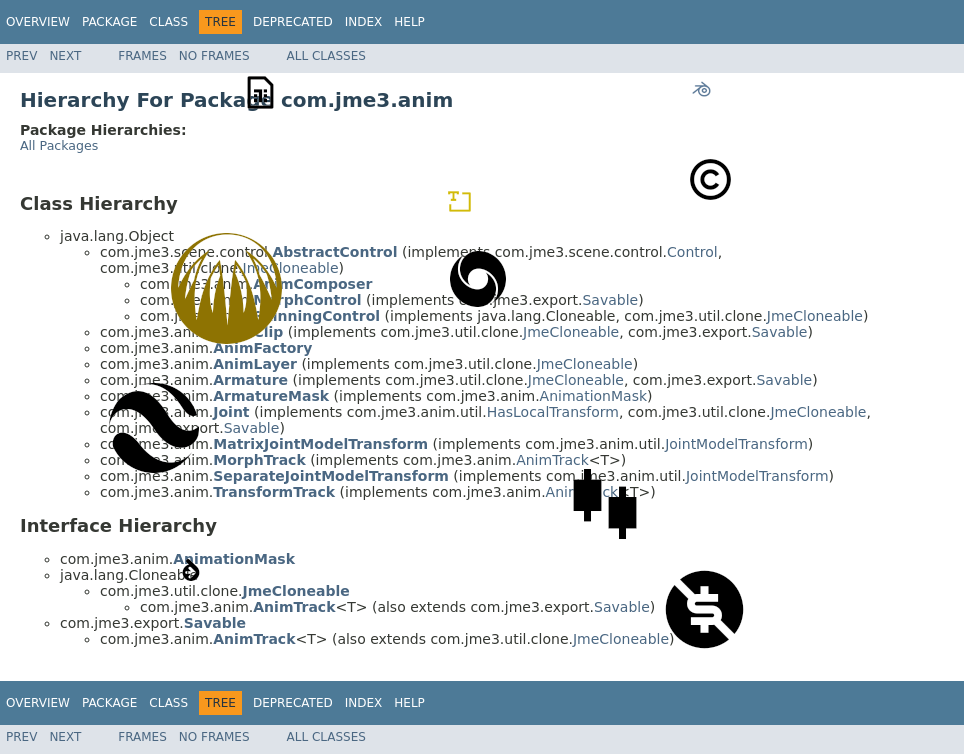 The image size is (964, 754). Describe the element at coordinates (710, 179) in the screenshot. I see `indicates copyrighted content` at that location.